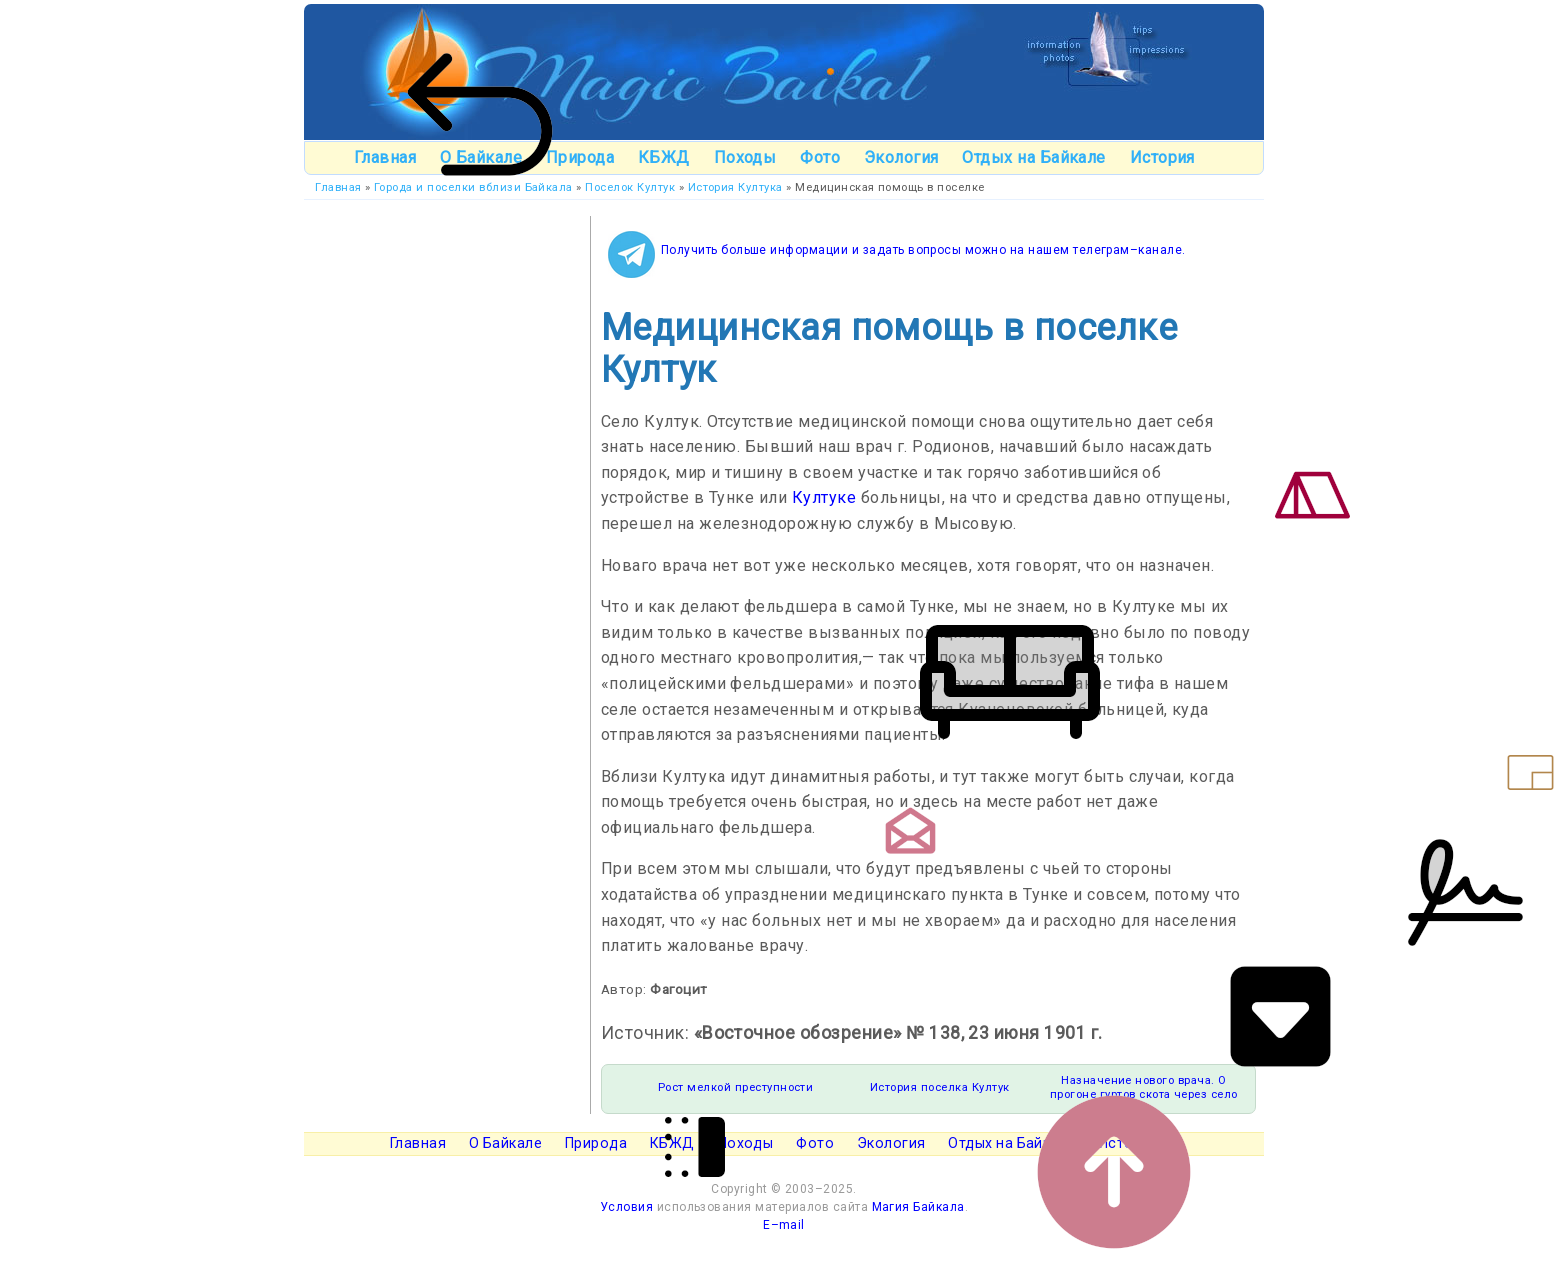 Image resolution: width=1568 pixels, height=1281 pixels. What do you see at coordinates (695, 1147) in the screenshot?
I see `align content to the right edge` at bounding box center [695, 1147].